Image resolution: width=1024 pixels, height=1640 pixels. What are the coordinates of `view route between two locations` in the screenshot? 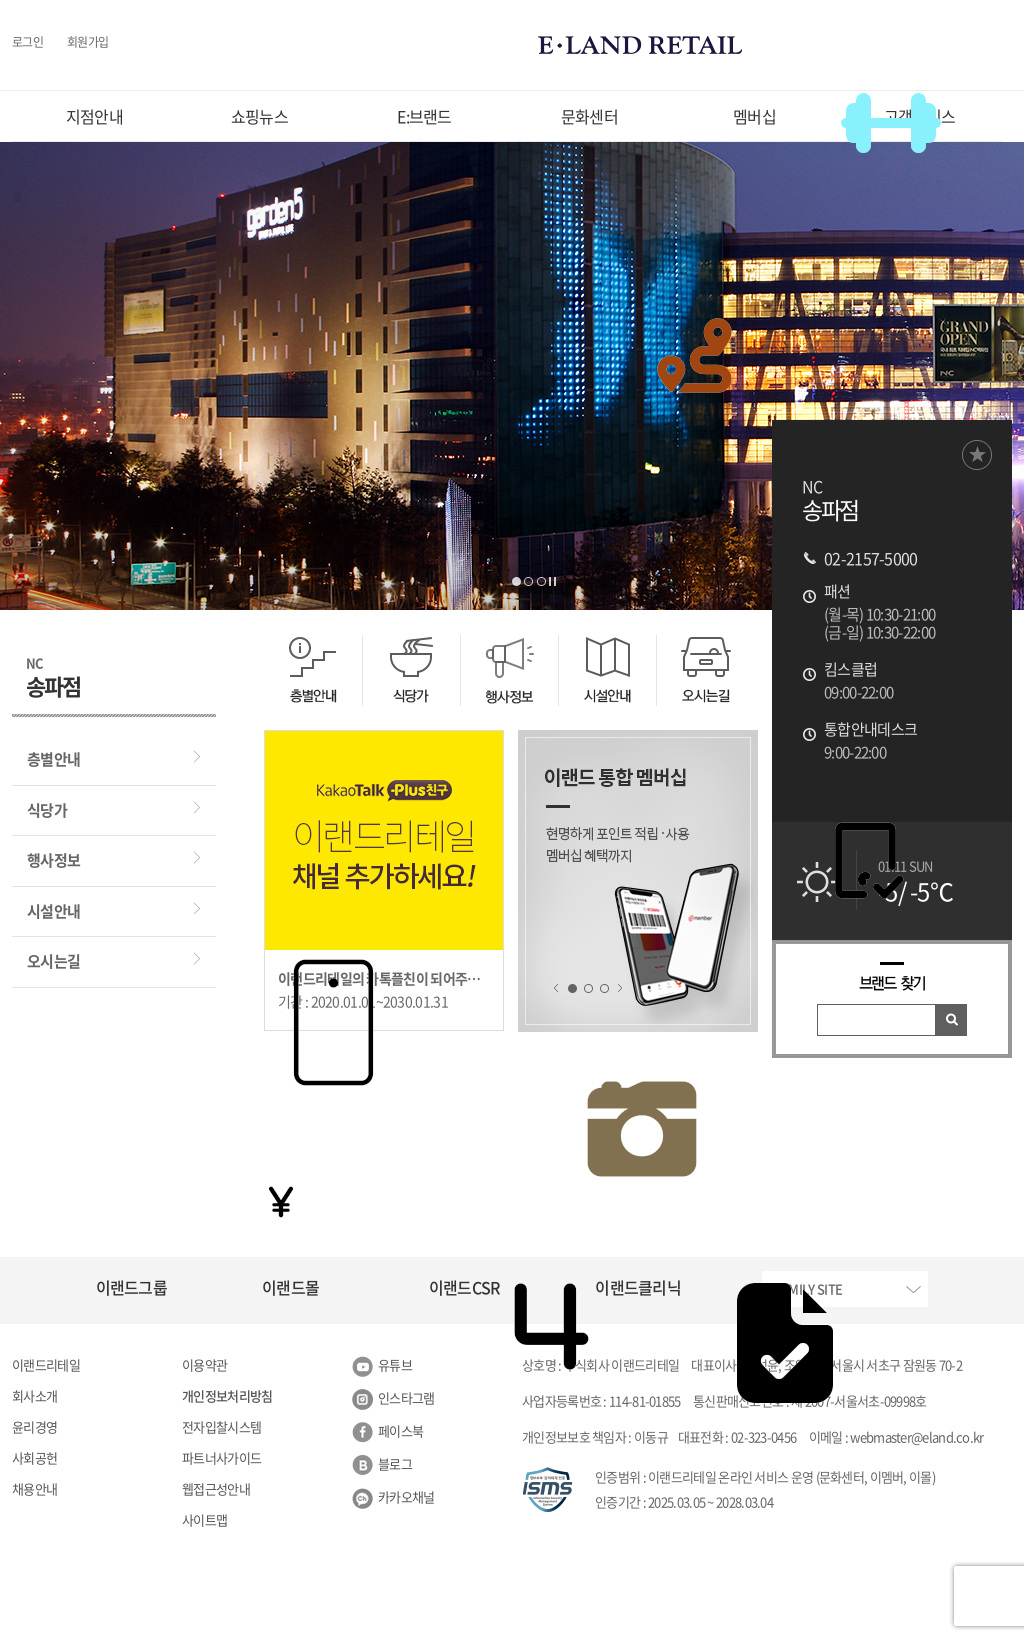 It's located at (694, 355).